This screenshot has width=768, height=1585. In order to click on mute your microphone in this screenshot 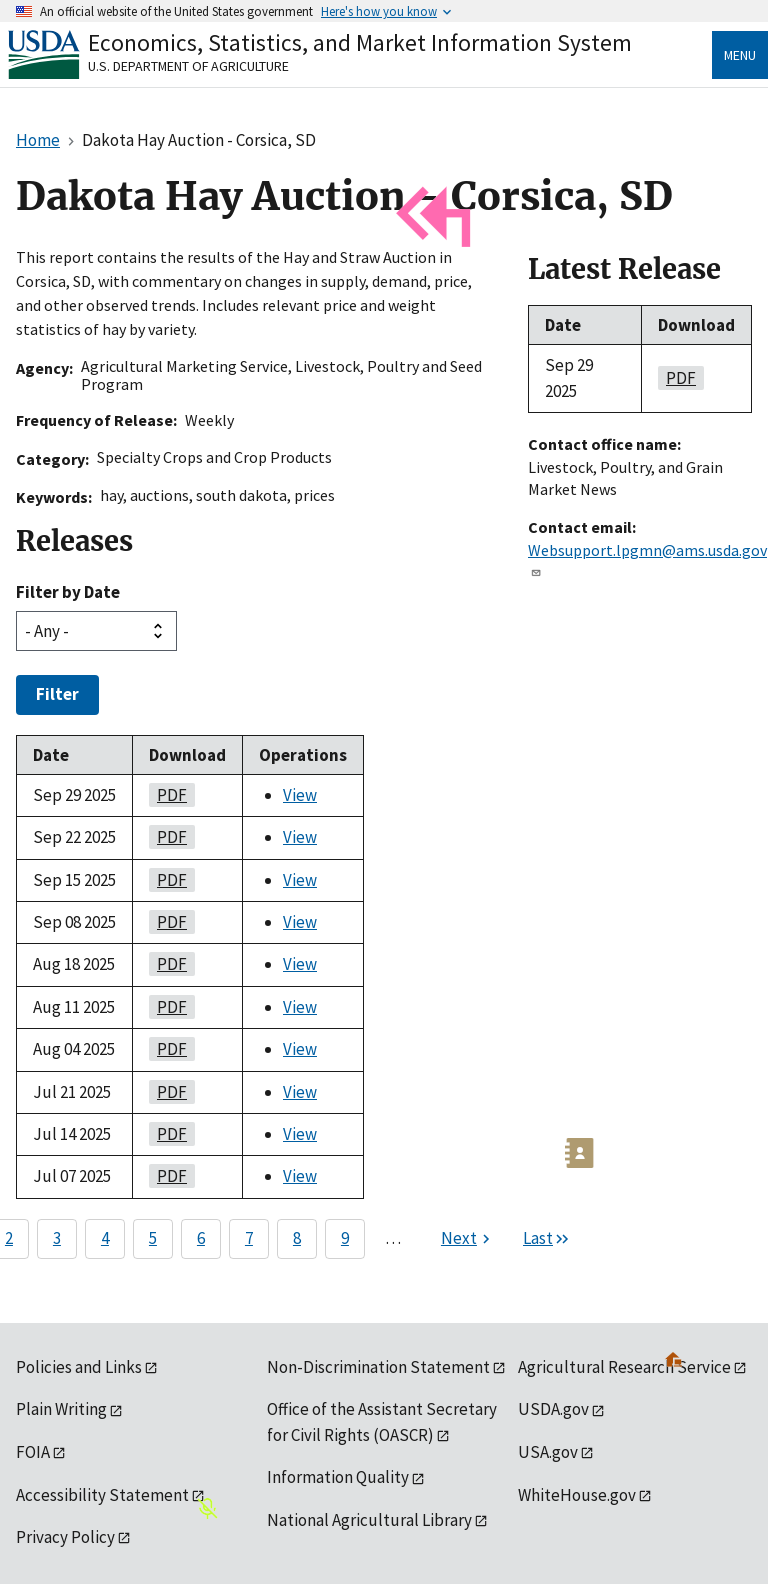, I will do `click(207, 1508)`.